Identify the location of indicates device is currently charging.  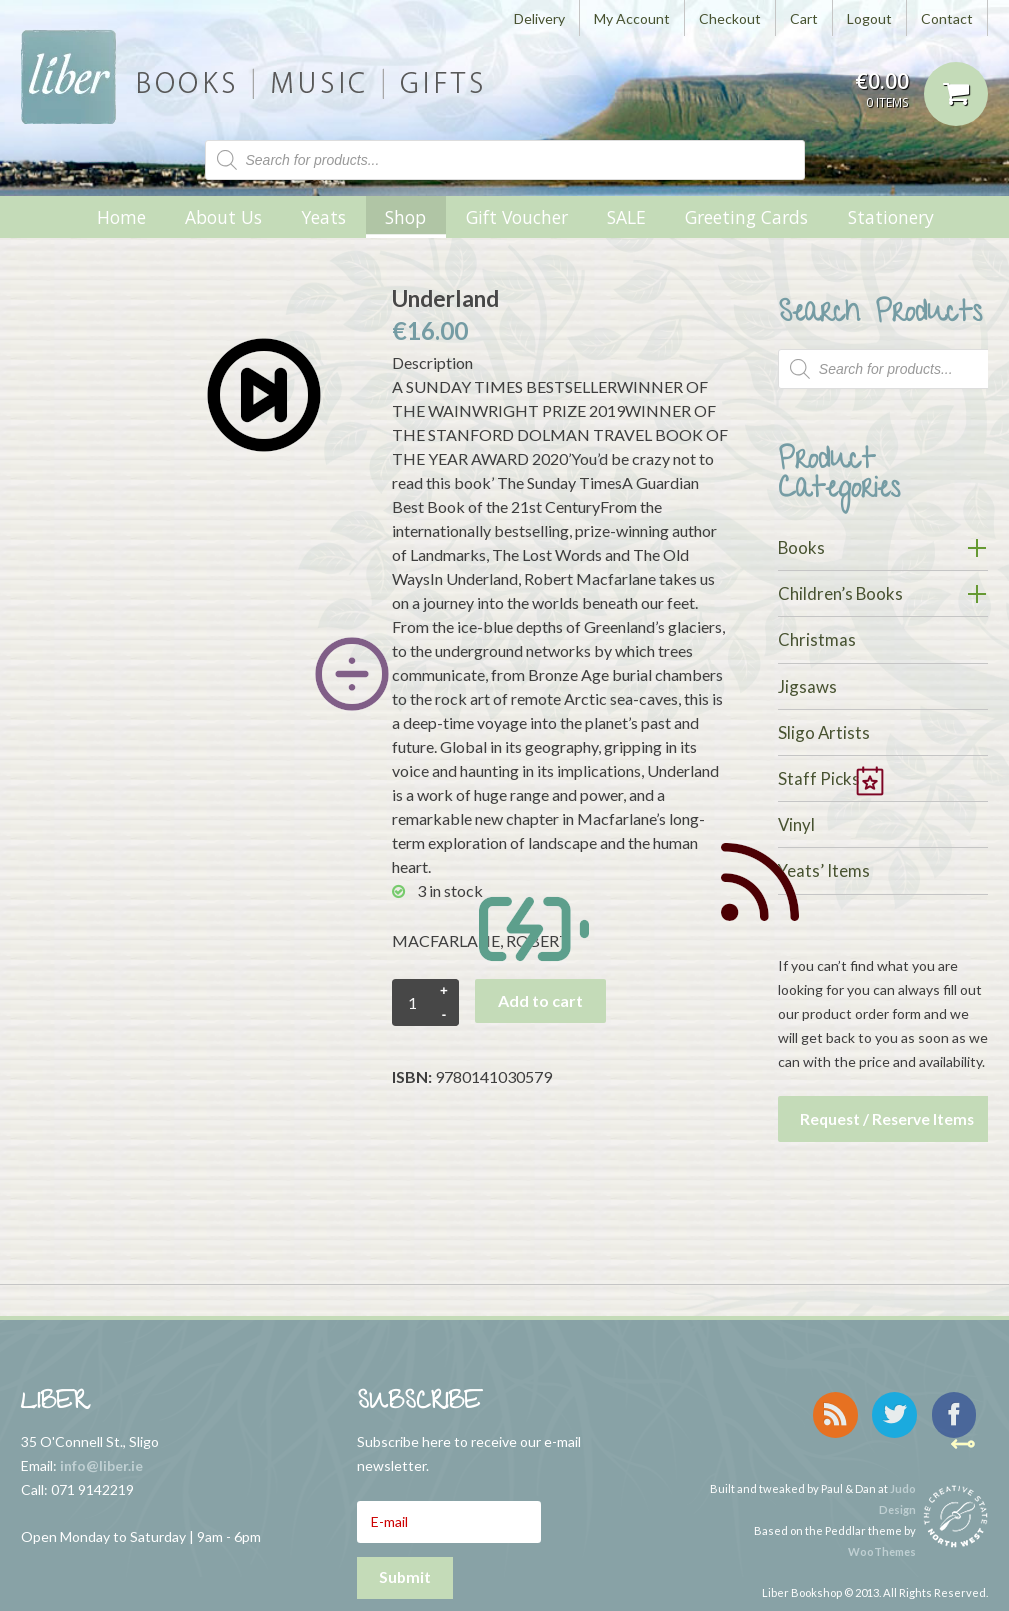
(534, 929).